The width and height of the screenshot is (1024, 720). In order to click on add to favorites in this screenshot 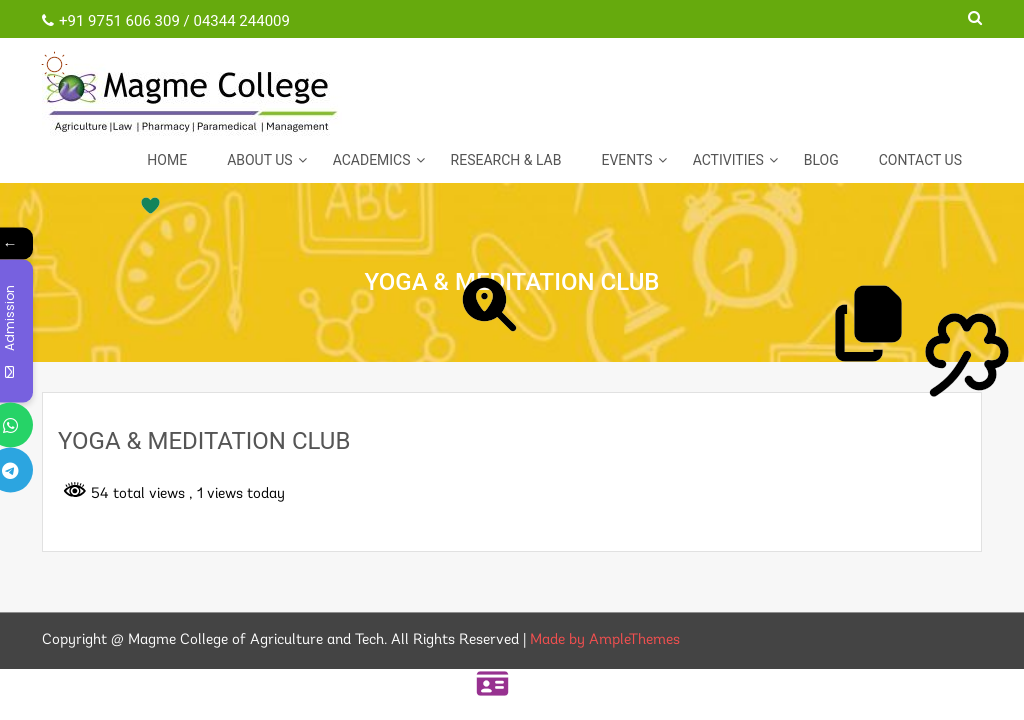, I will do `click(150, 205)`.